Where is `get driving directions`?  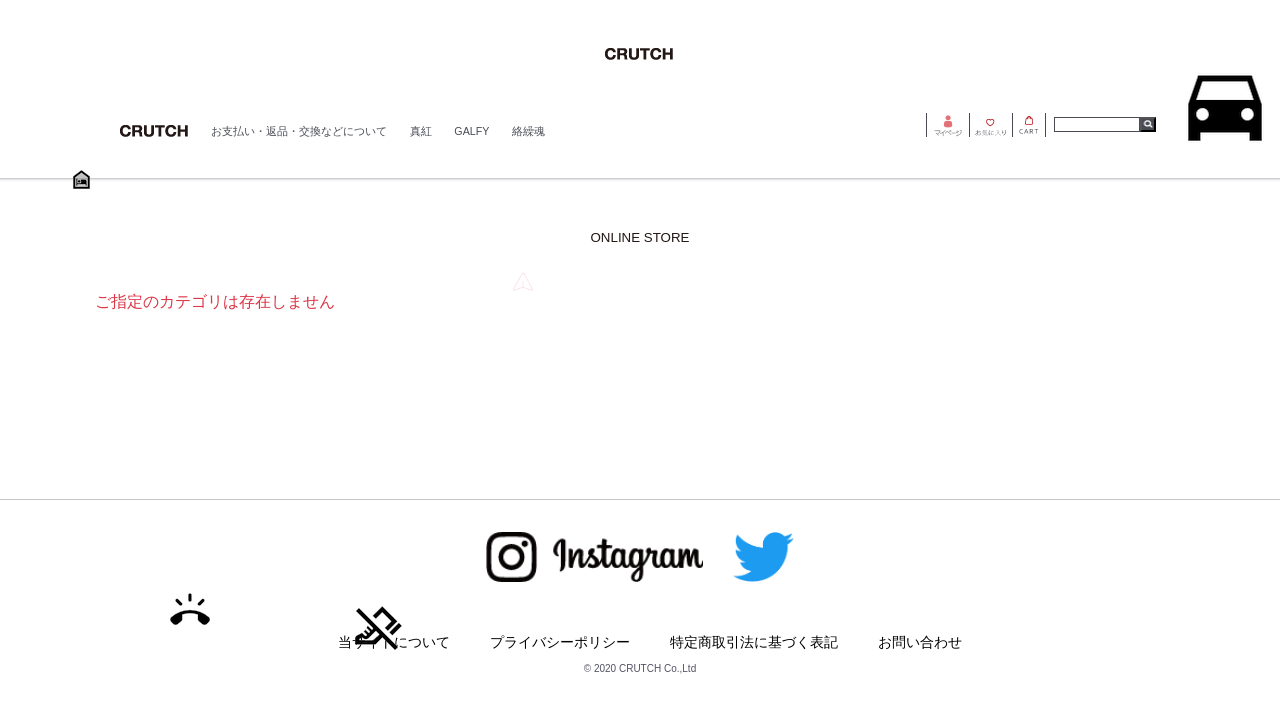
get driving directions is located at coordinates (1225, 104).